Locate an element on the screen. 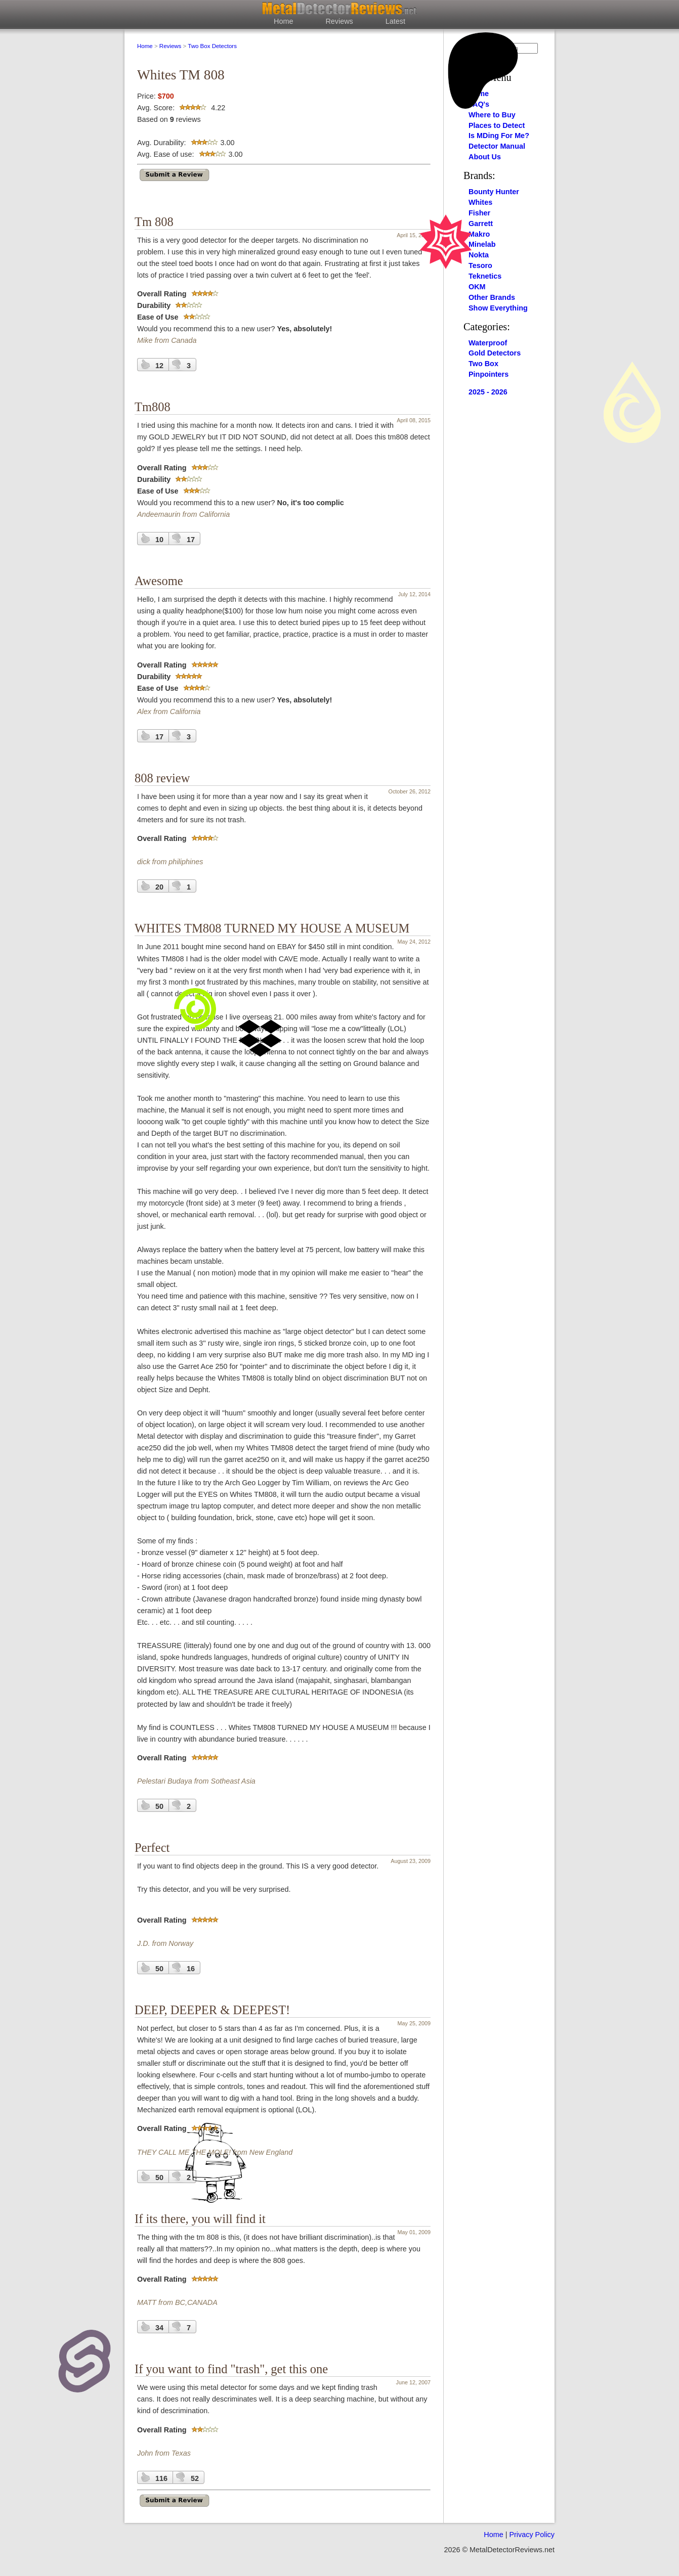 The image size is (679, 2576). open wolfram mathematica application is located at coordinates (446, 242).